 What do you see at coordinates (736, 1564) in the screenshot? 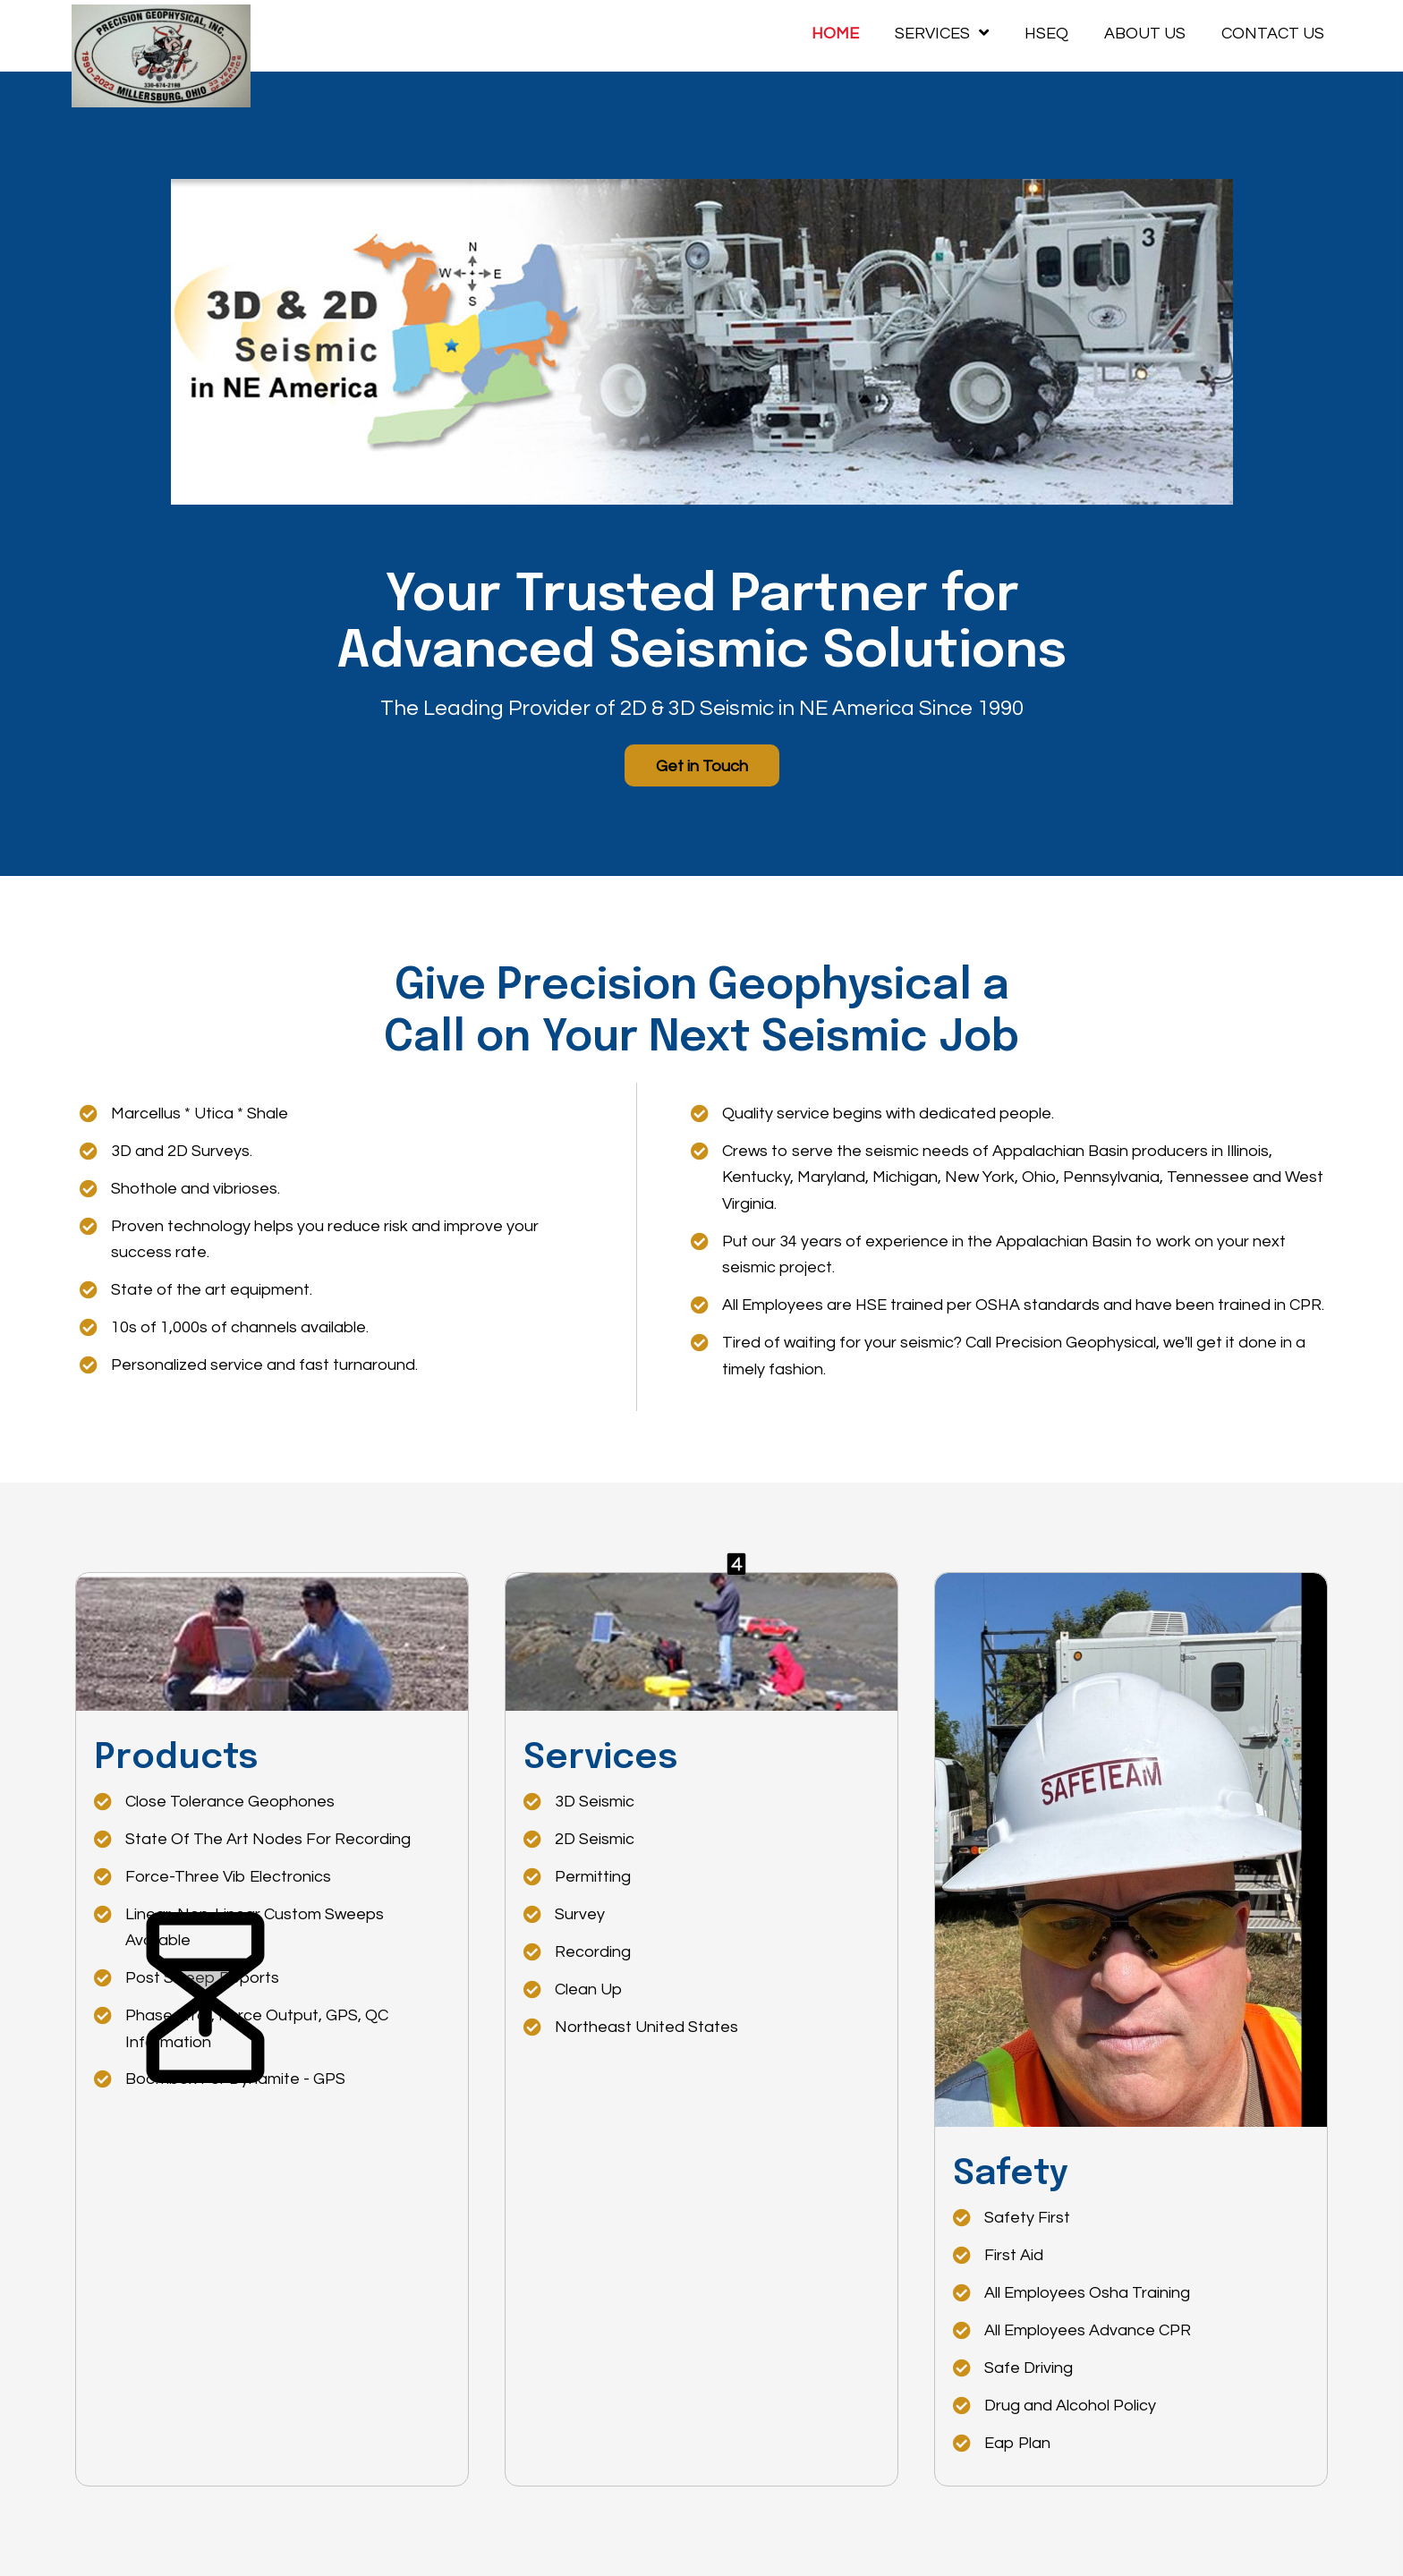
I see `indicates step four in a multi-step process` at bounding box center [736, 1564].